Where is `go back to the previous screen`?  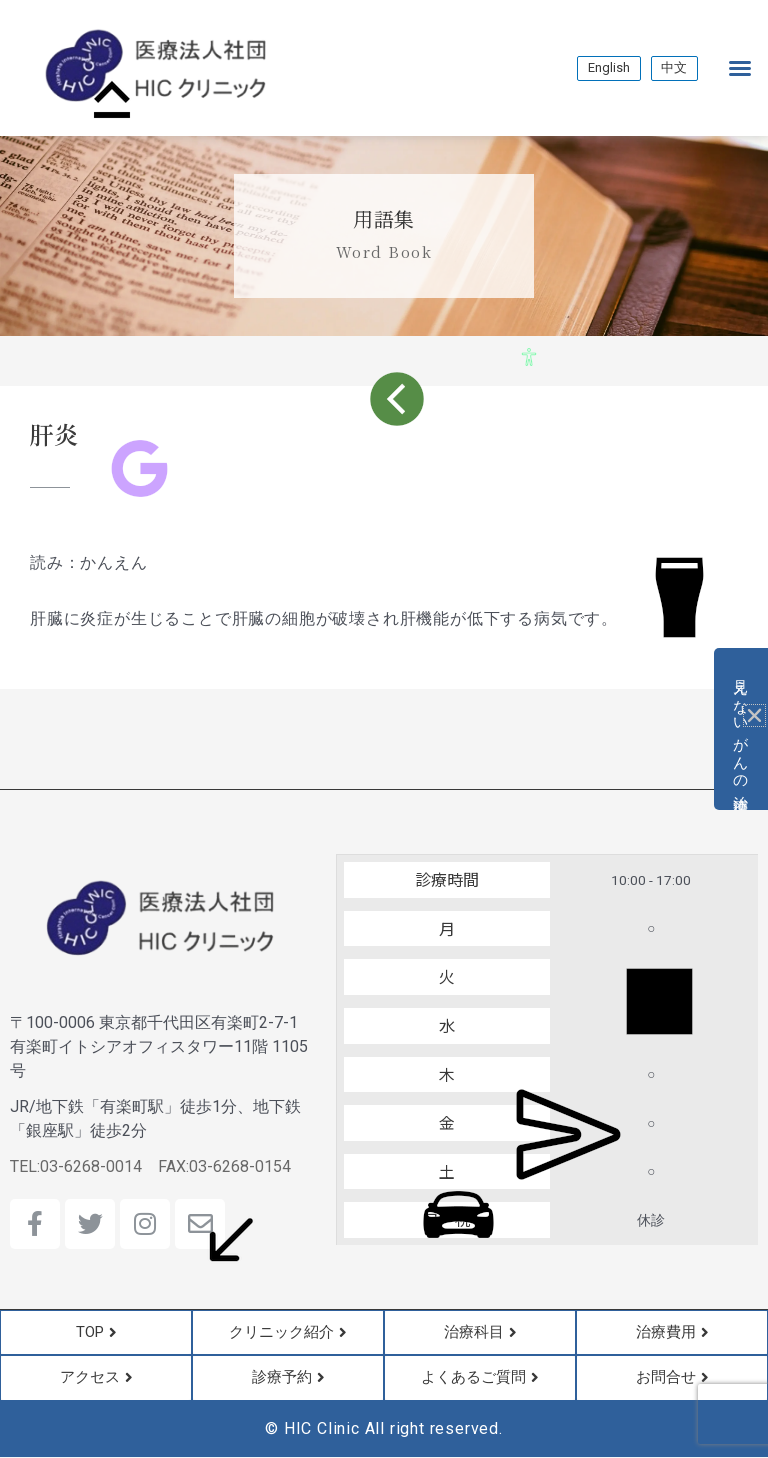
go back to the previous screen is located at coordinates (397, 399).